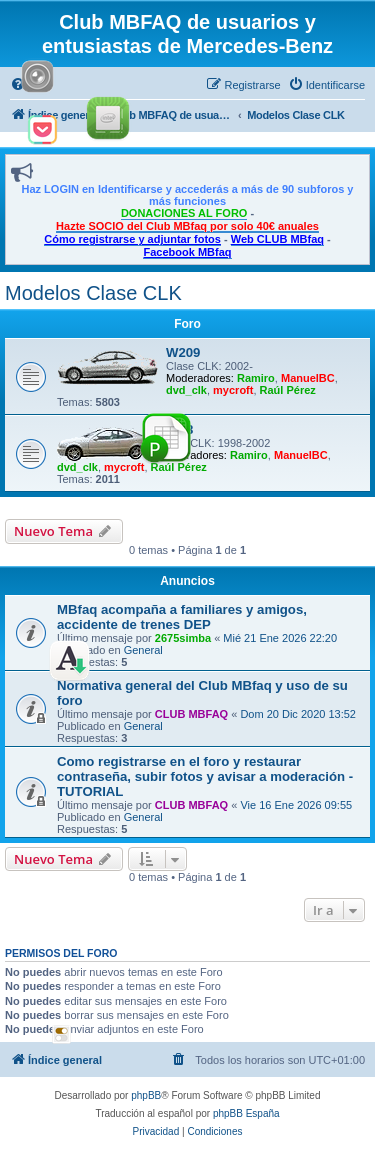  Describe the element at coordinates (166, 437) in the screenshot. I see `open FreeOffice PlanMaker spreadsheet application` at that location.